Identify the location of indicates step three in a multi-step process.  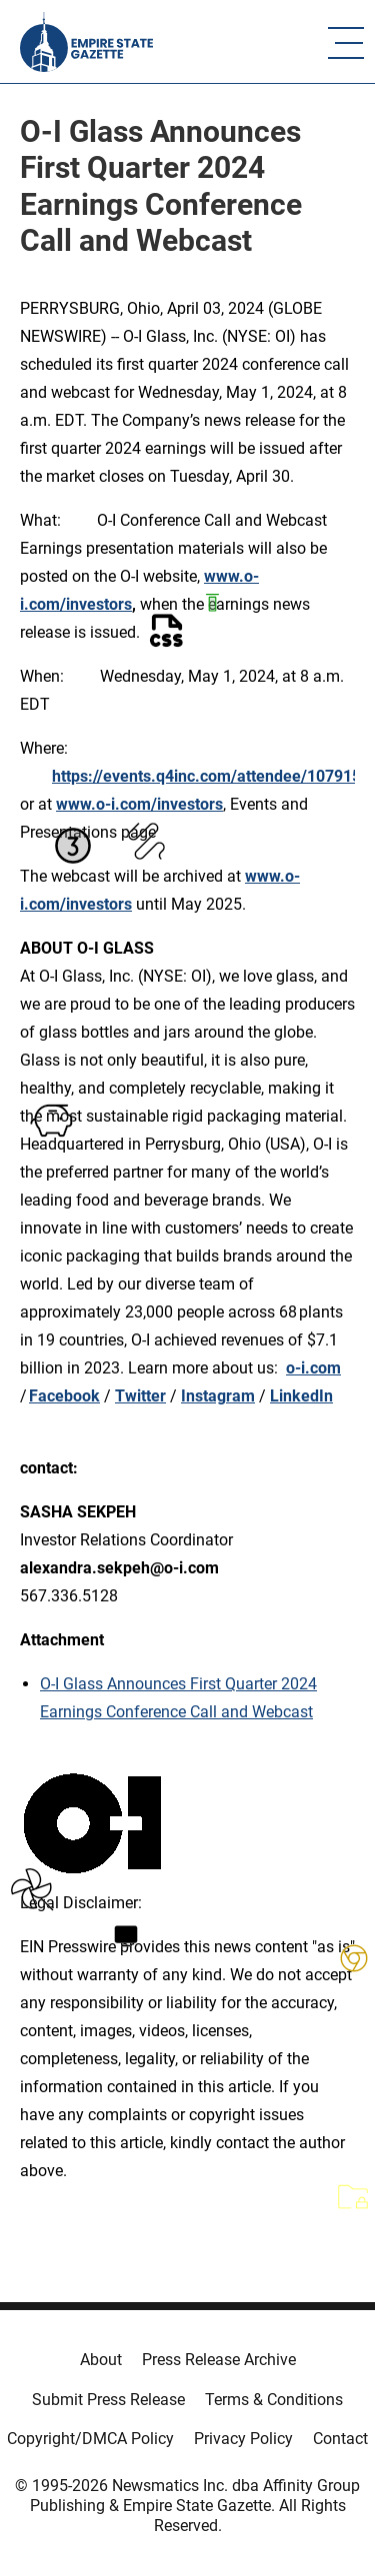
(73, 846).